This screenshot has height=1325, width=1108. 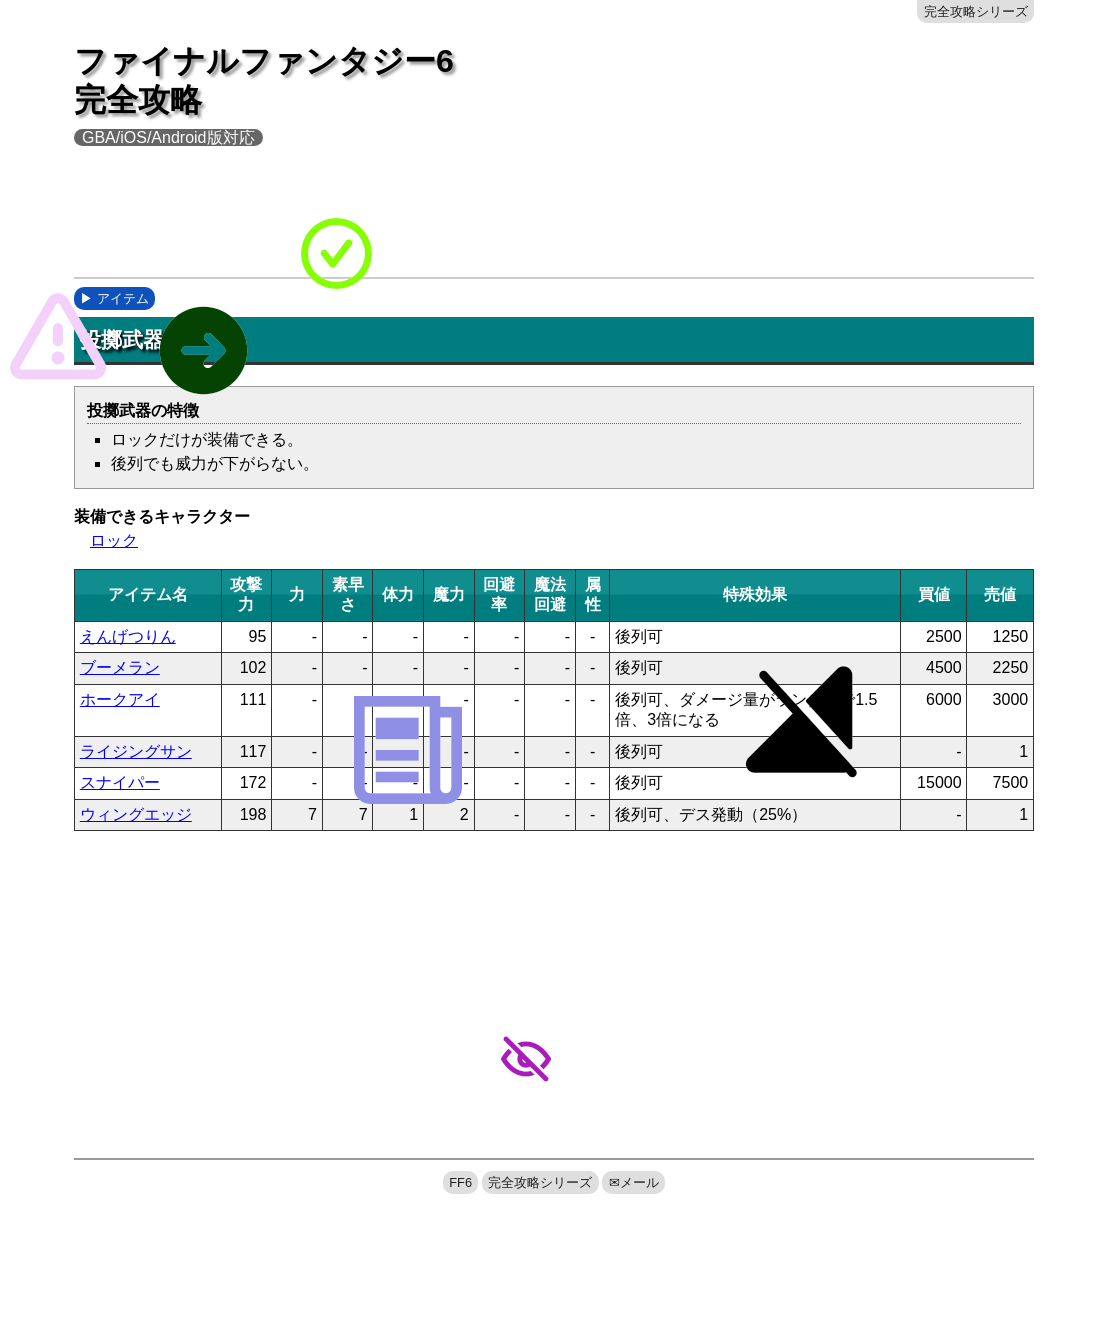 What do you see at coordinates (526, 1059) in the screenshot?
I see `hide password or sensitive content` at bounding box center [526, 1059].